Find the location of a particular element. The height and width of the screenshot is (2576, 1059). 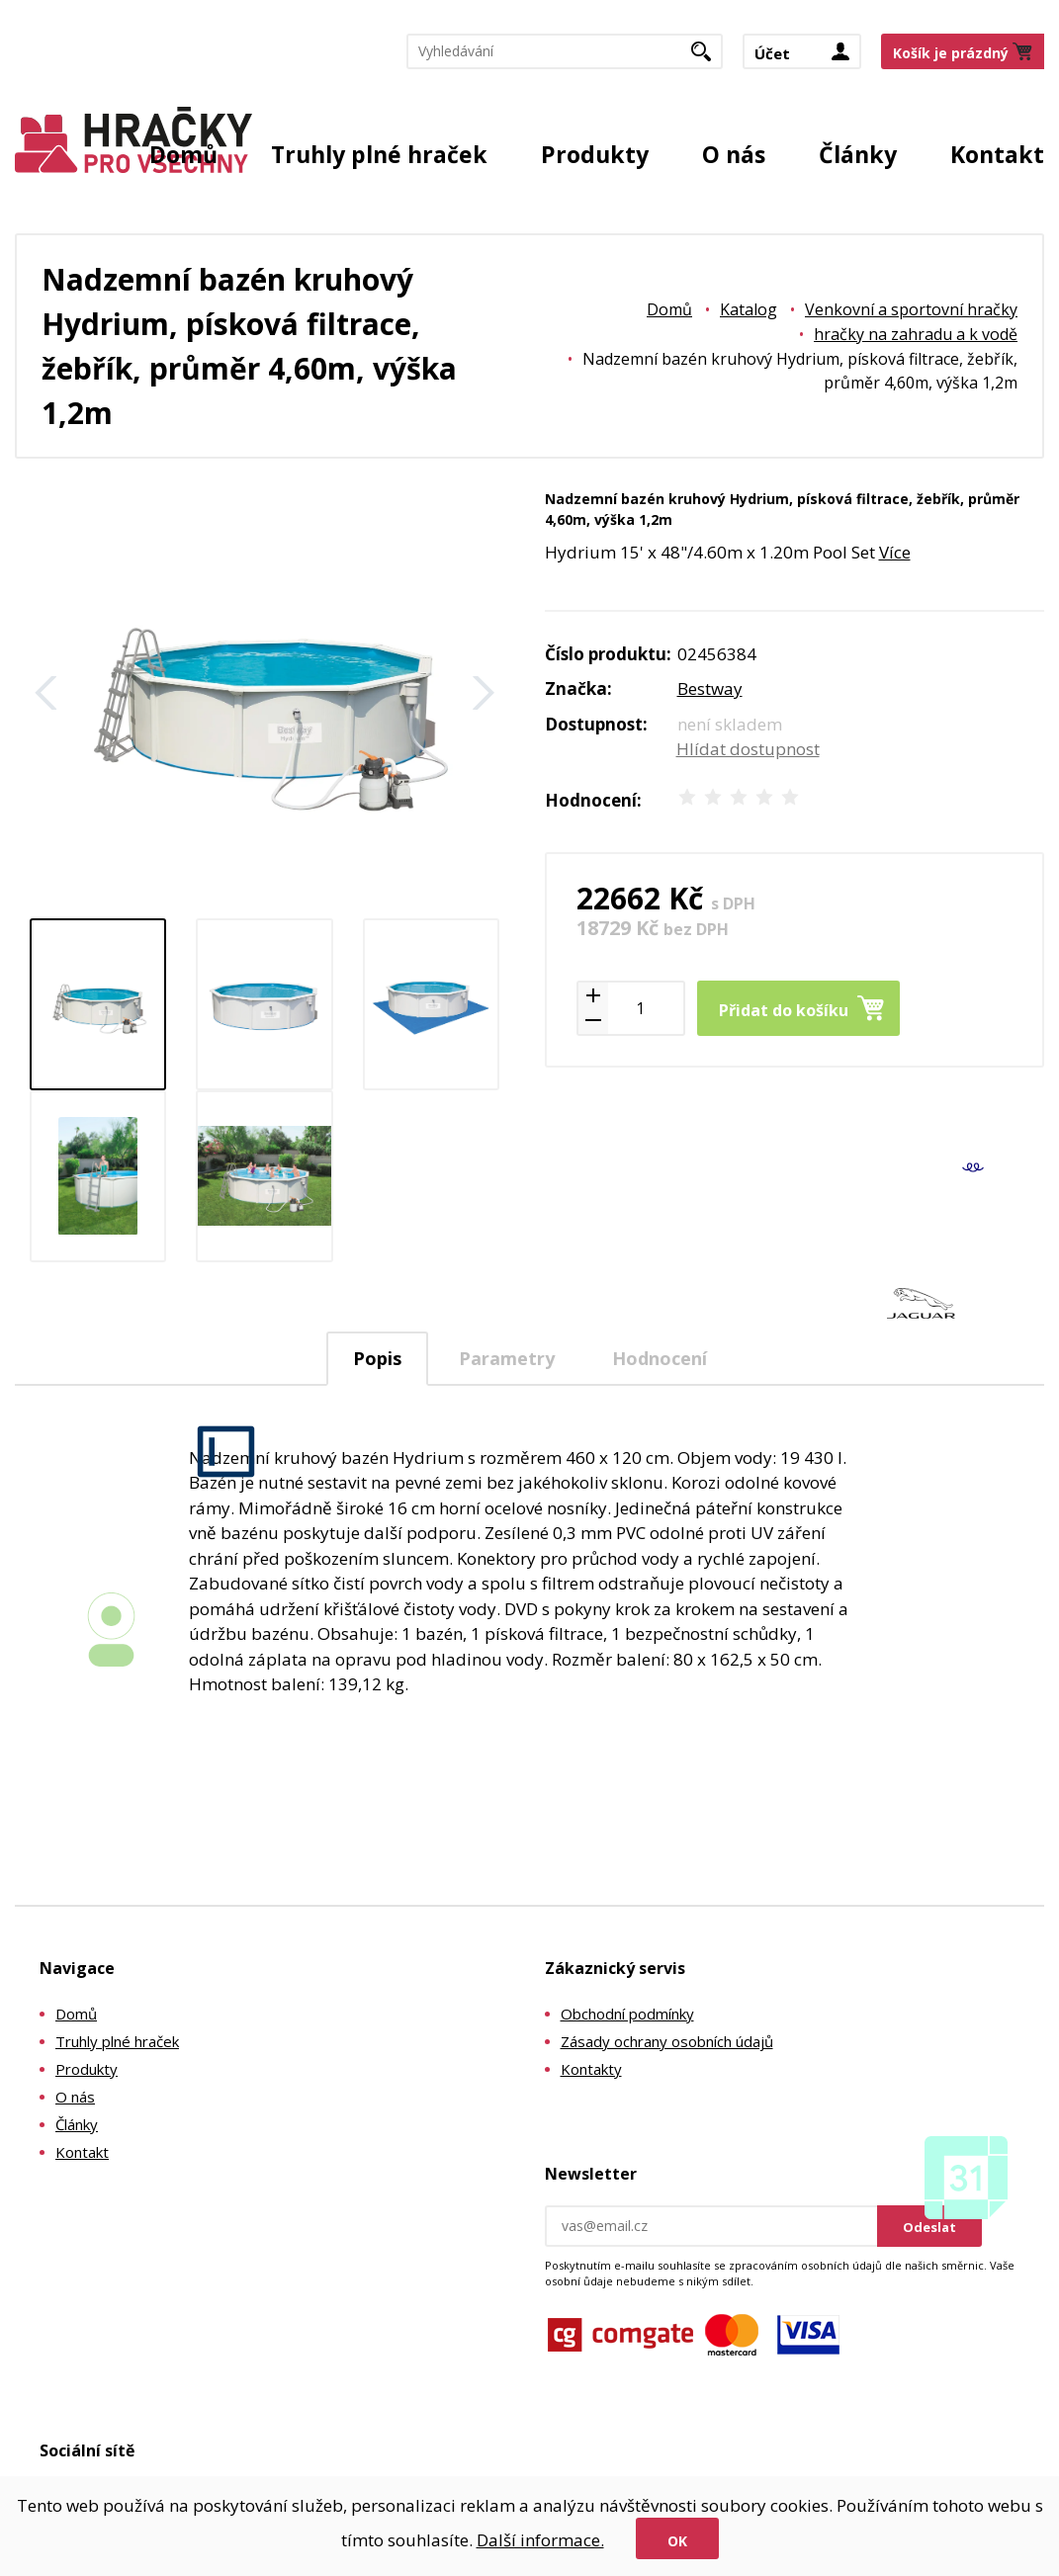

visit teespring storefront is located at coordinates (973, 1167).